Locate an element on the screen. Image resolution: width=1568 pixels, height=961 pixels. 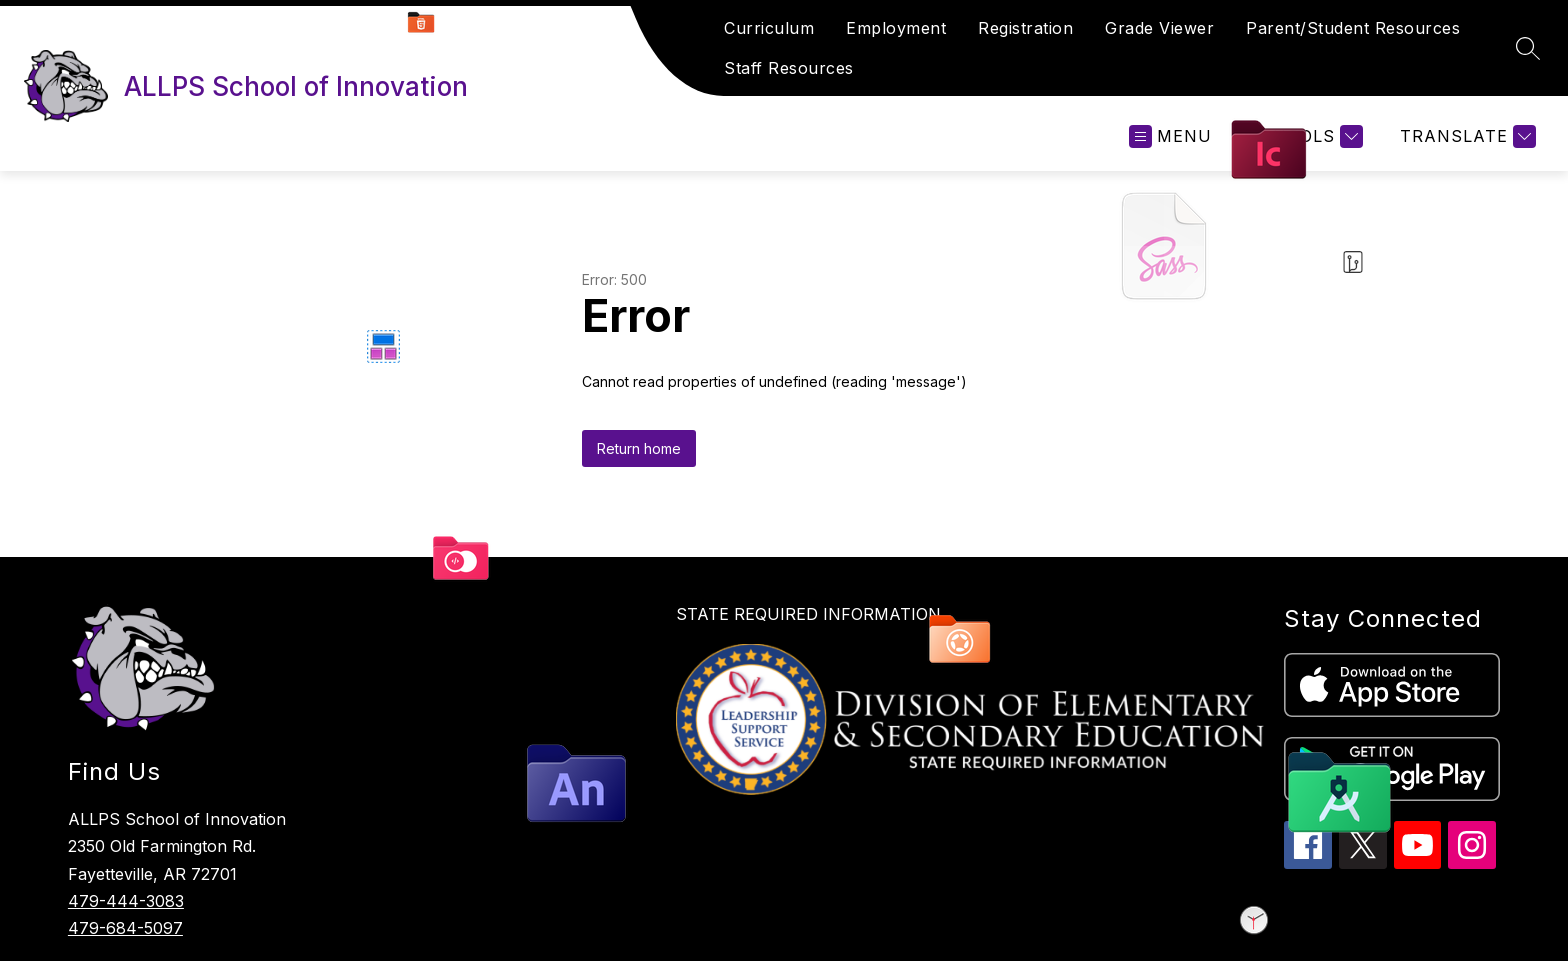
open appwrite project folder is located at coordinates (460, 559).